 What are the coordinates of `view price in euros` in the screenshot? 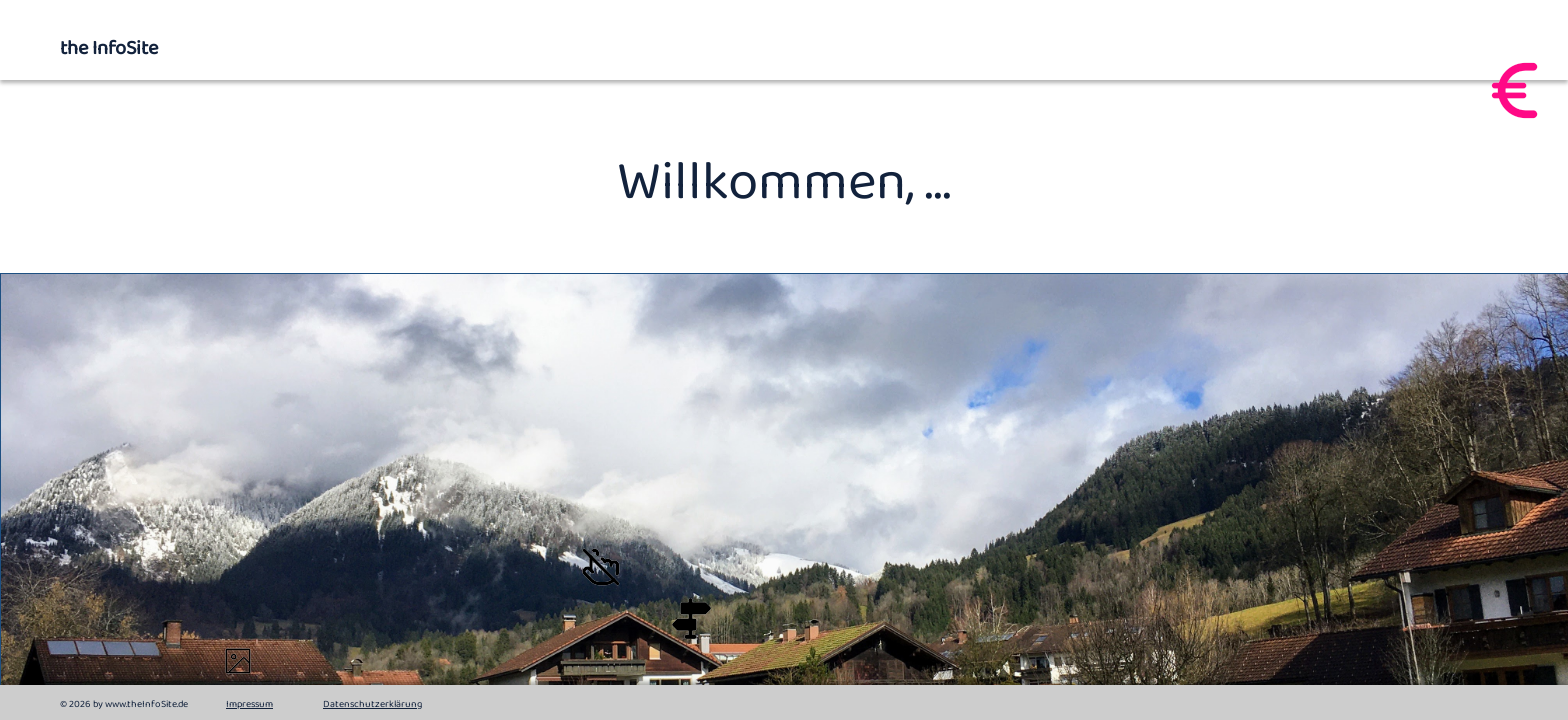 It's located at (1517, 90).